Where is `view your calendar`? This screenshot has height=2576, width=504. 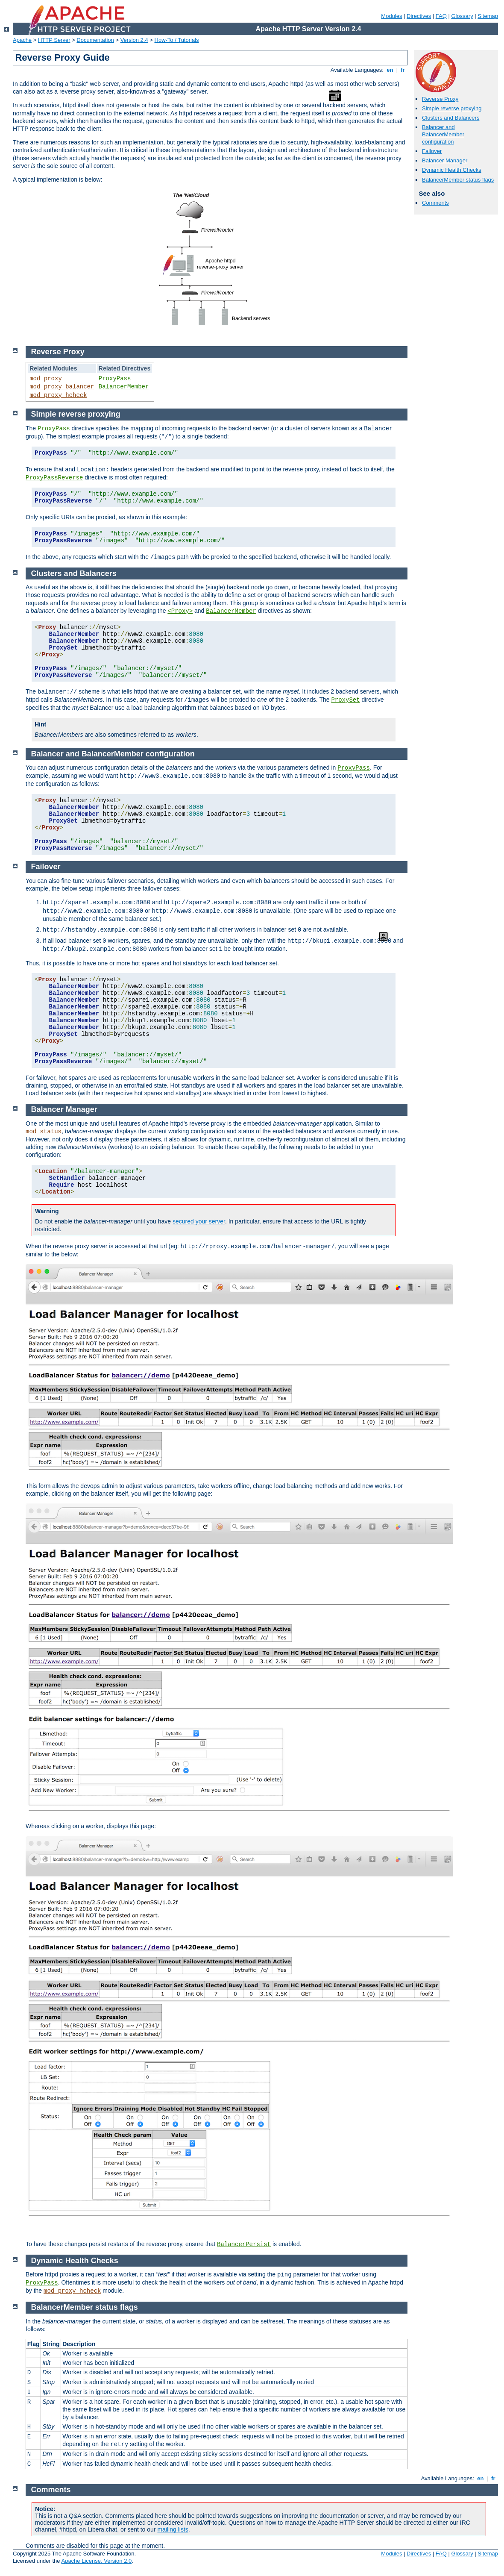
view your calendar is located at coordinates (335, 95).